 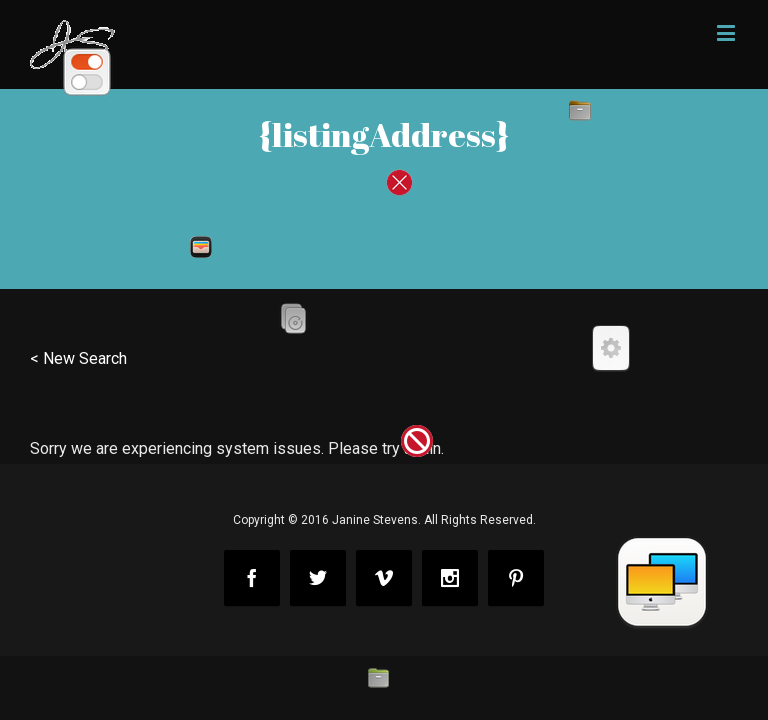 What do you see at coordinates (580, 110) in the screenshot?
I see `open the file manager` at bounding box center [580, 110].